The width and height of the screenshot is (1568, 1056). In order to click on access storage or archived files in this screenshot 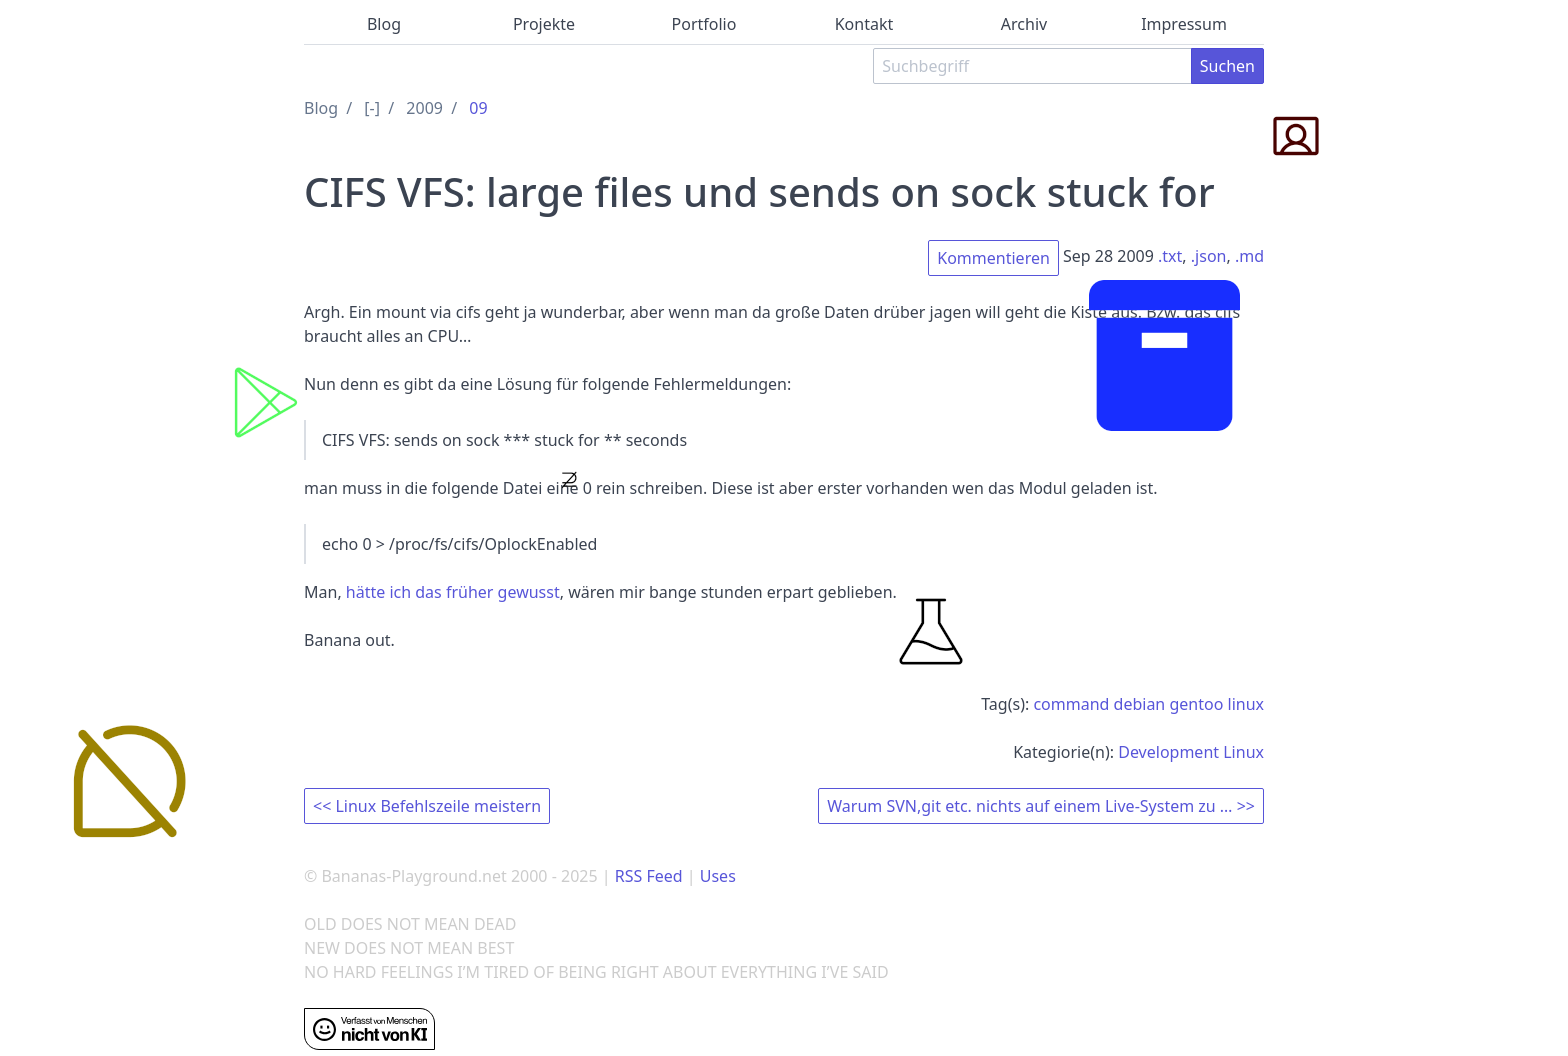, I will do `click(1164, 355)`.